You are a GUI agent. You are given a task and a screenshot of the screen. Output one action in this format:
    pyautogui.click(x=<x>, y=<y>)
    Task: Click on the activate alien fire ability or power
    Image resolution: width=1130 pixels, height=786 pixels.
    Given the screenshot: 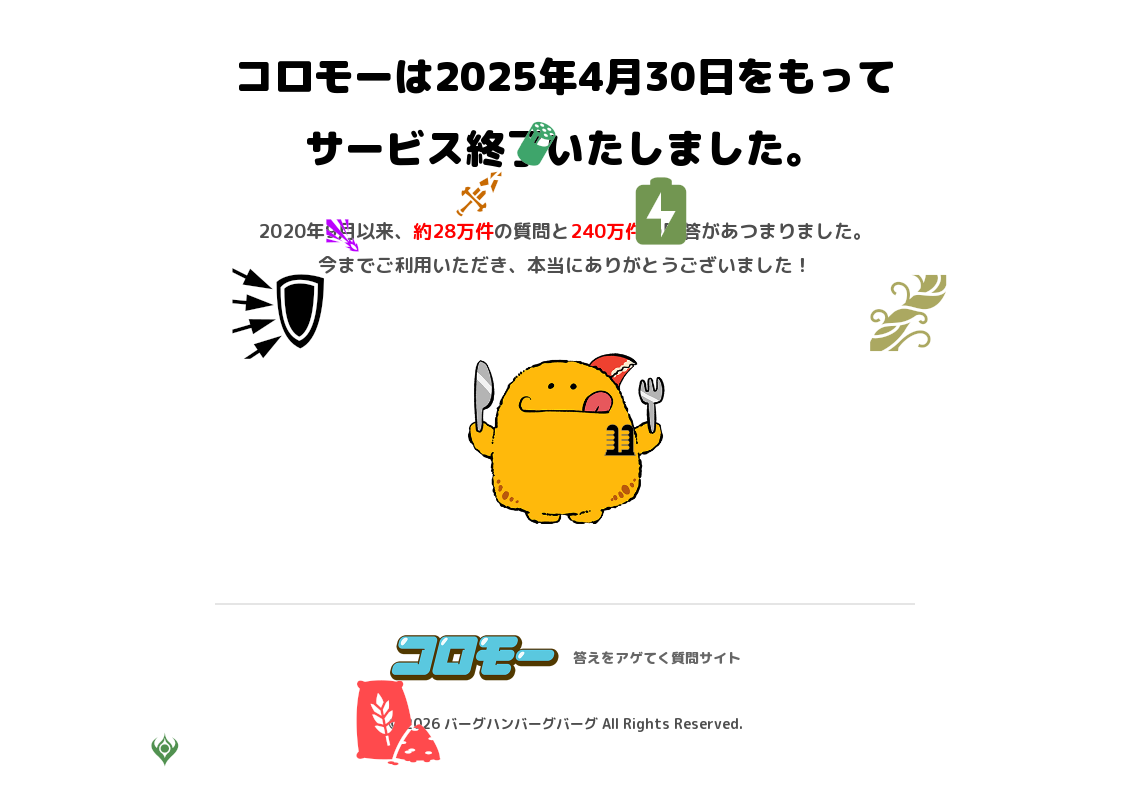 What is the action you would take?
    pyautogui.click(x=164, y=749)
    